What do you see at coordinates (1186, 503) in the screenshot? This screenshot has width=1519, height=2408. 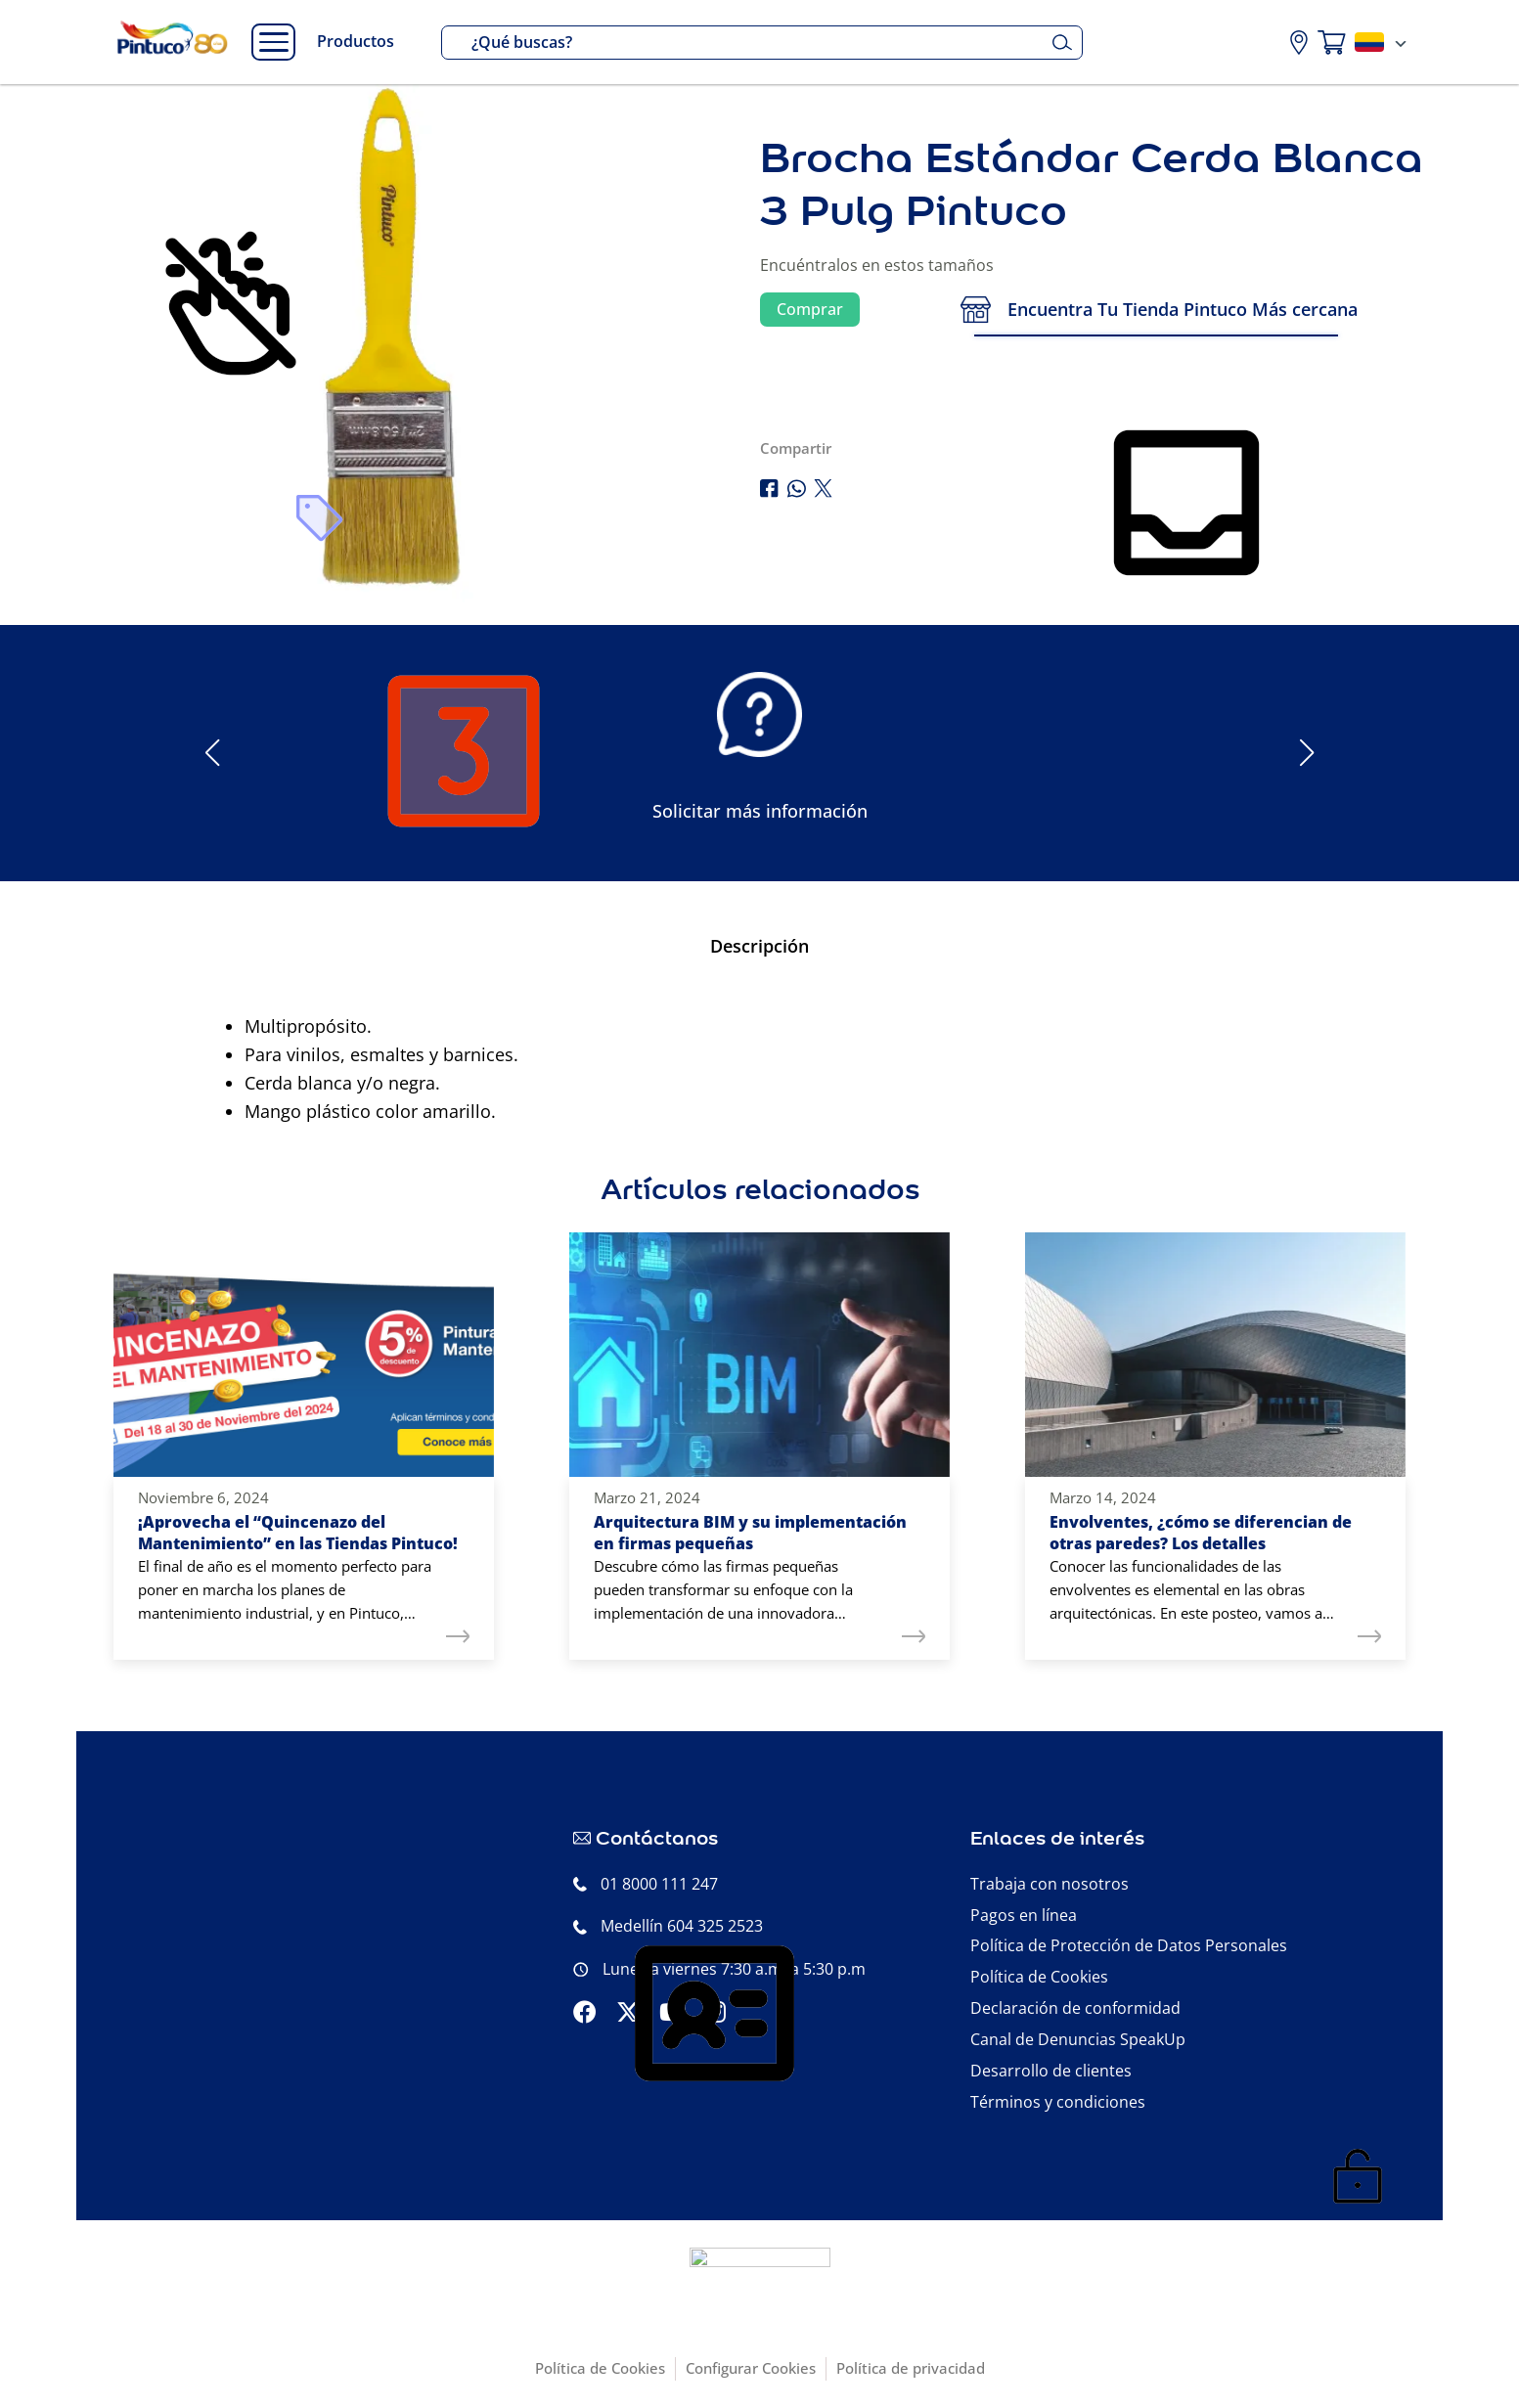 I see `view inbox or incoming items` at bounding box center [1186, 503].